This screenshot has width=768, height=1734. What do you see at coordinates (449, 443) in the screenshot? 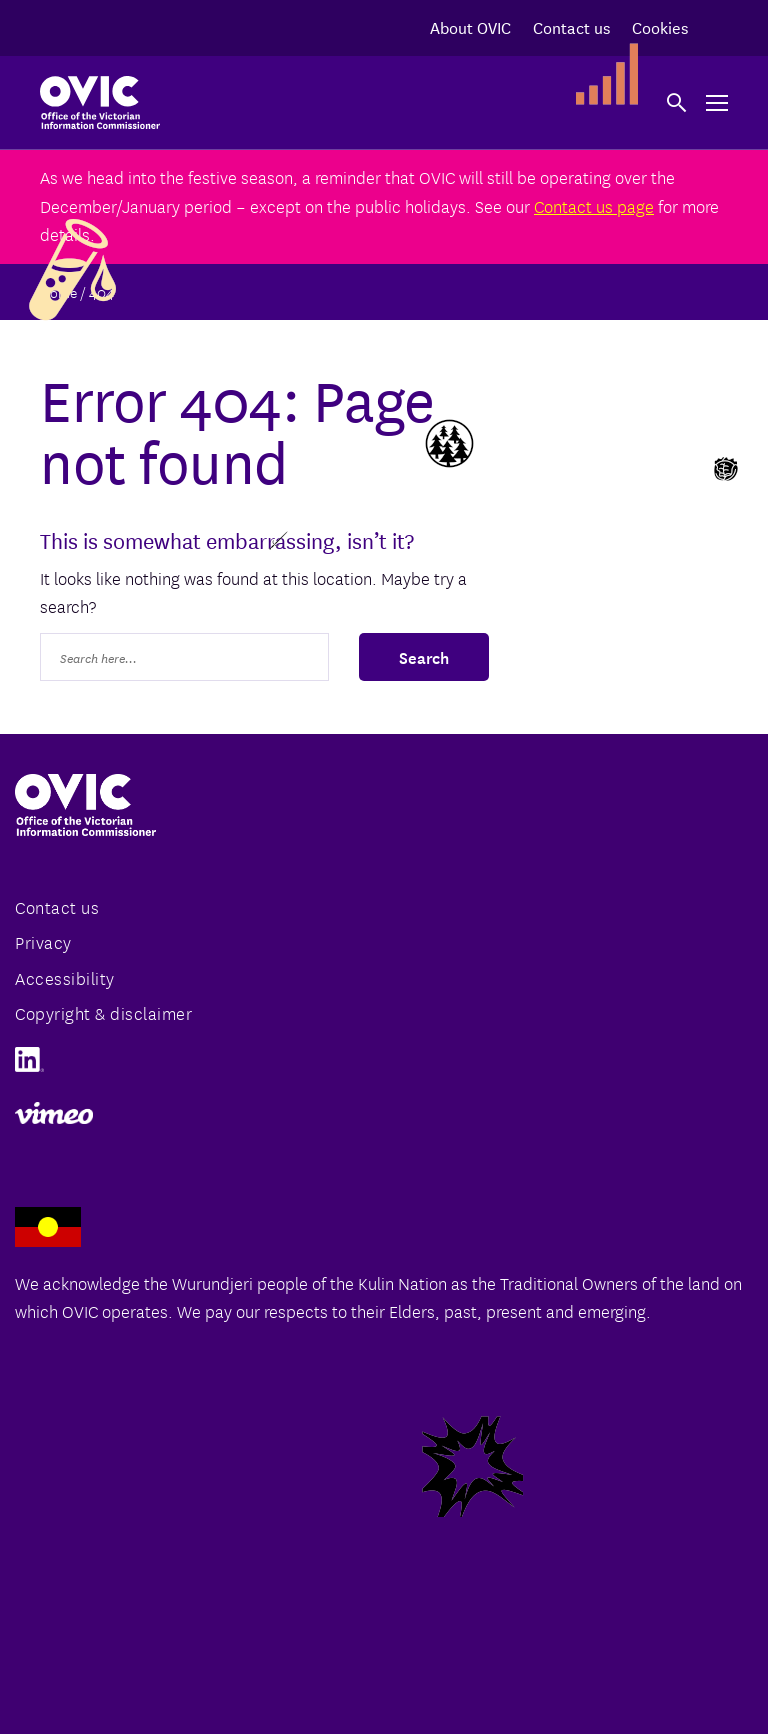
I see `explore forest or nature areas in-game` at bounding box center [449, 443].